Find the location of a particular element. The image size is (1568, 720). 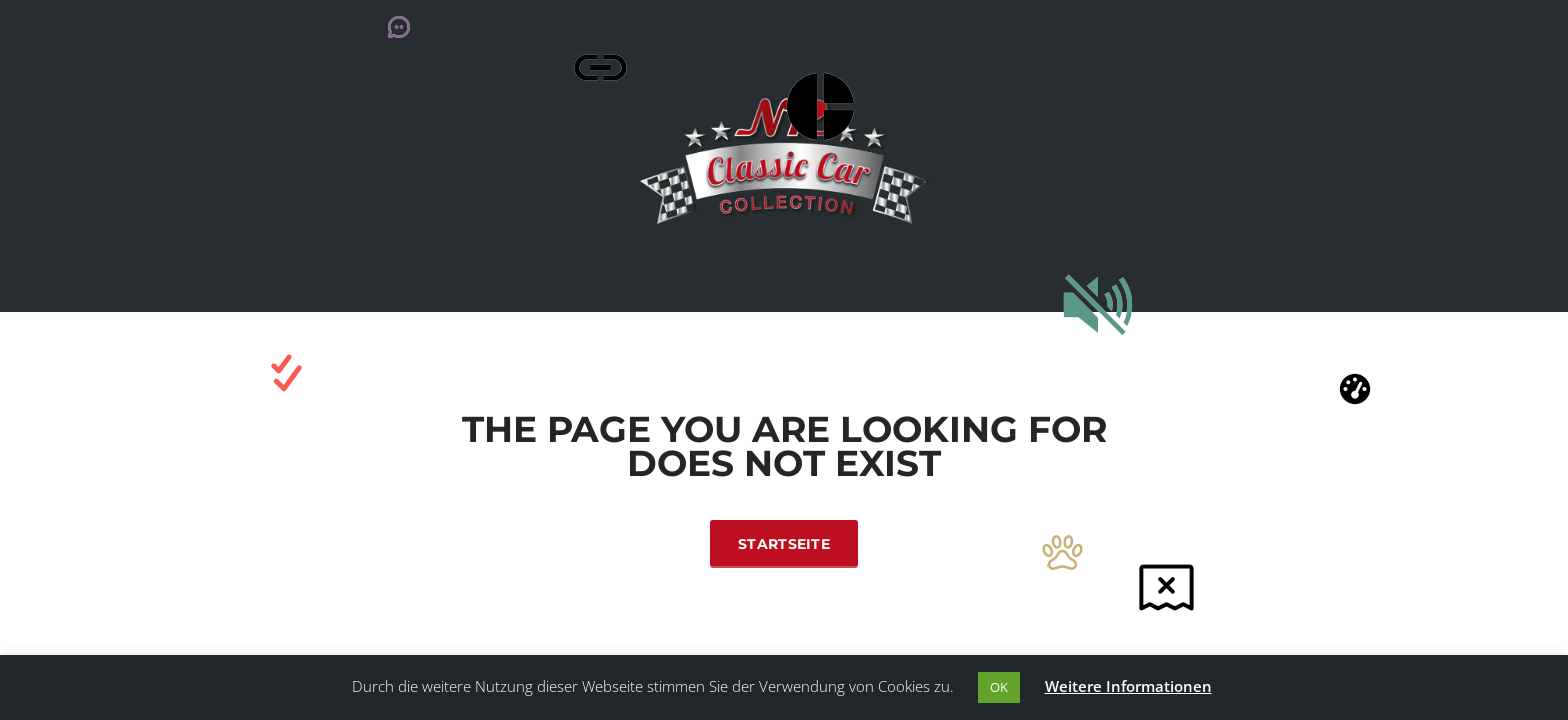

copy or share a link is located at coordinates (600, 67).